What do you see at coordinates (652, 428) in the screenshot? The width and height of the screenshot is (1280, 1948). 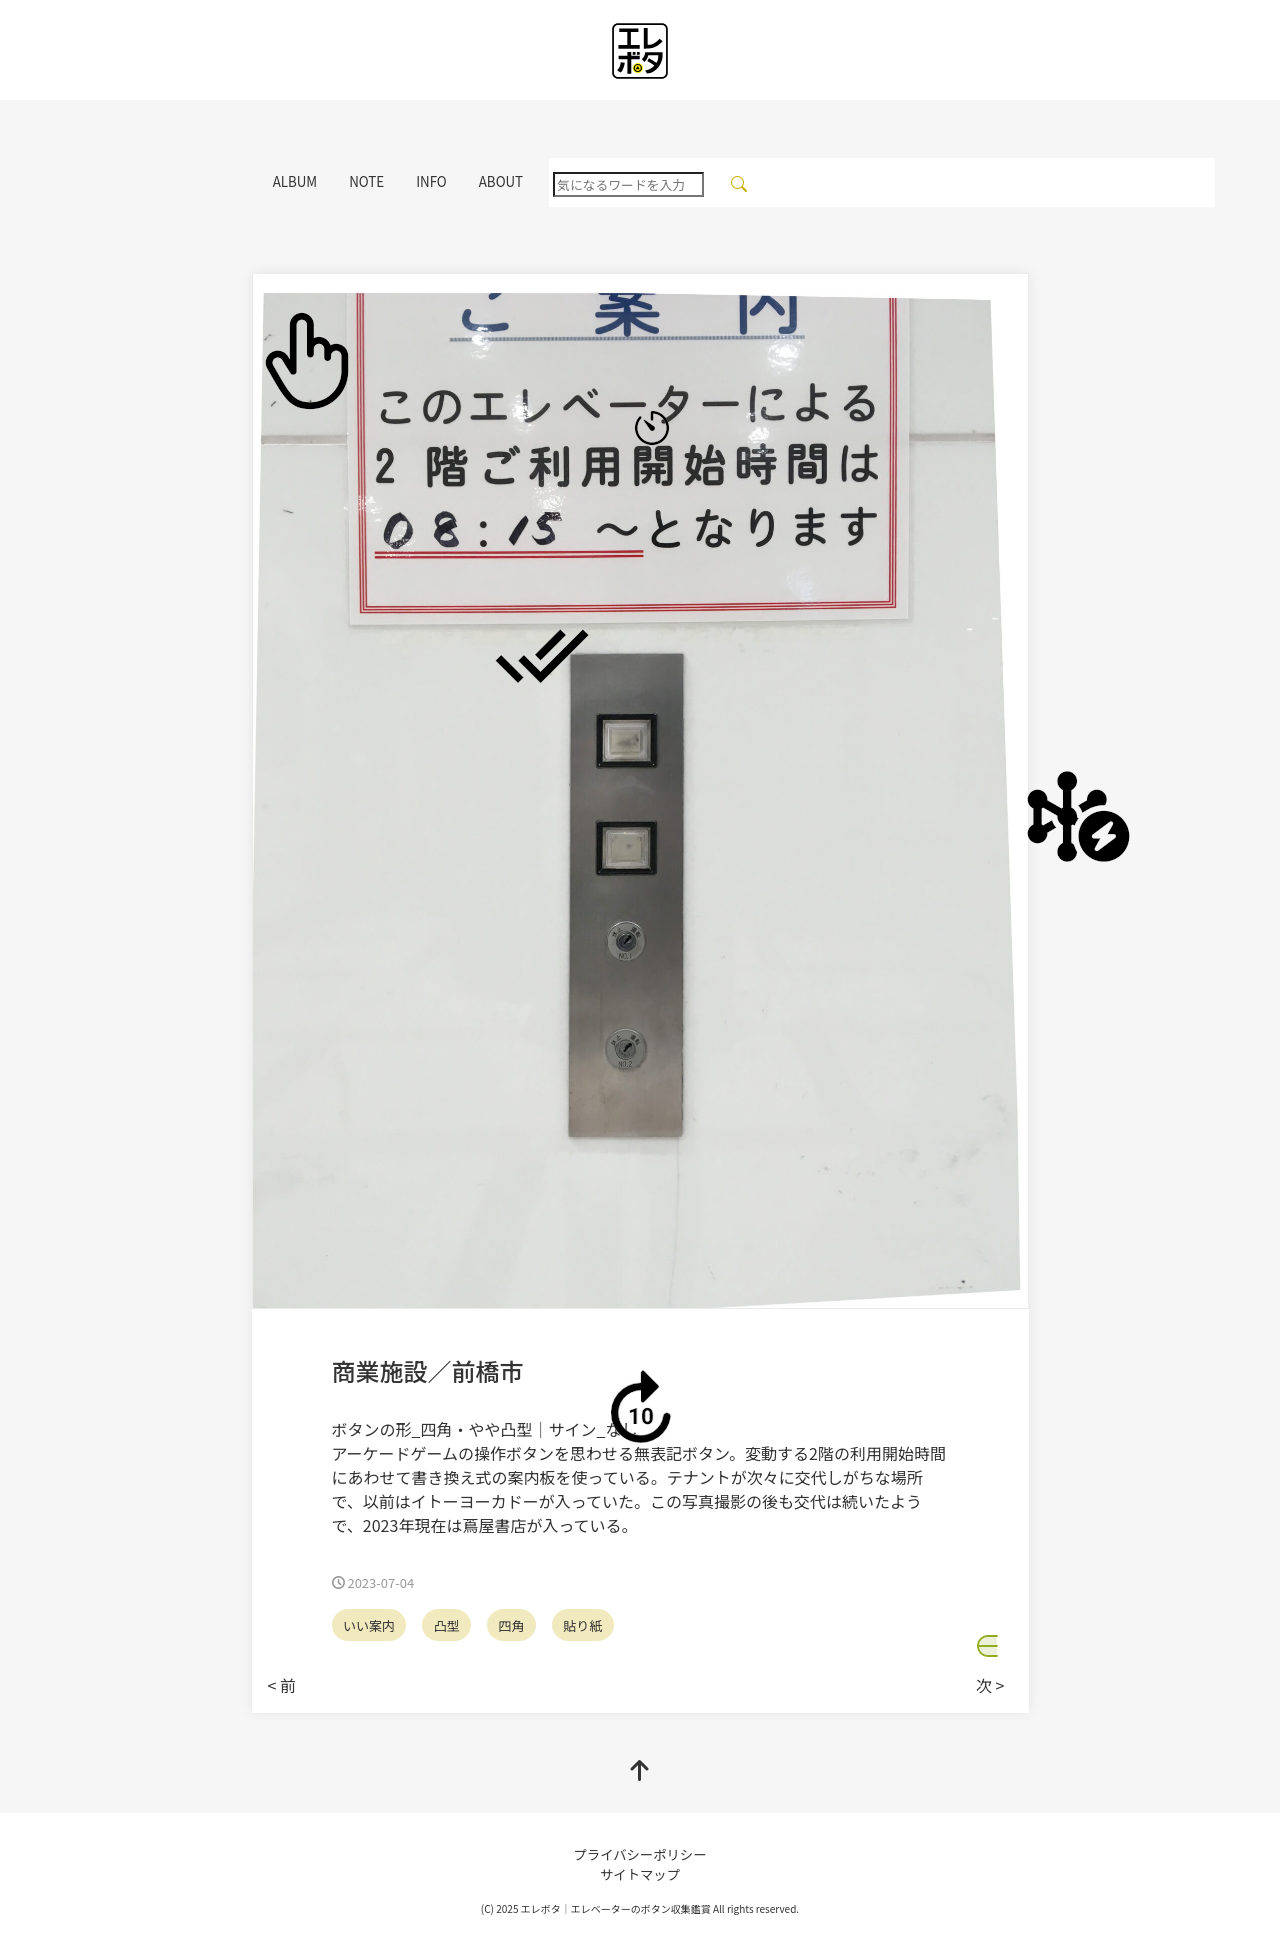 I see `set a countdown timer` at bounding box center [652, 428].